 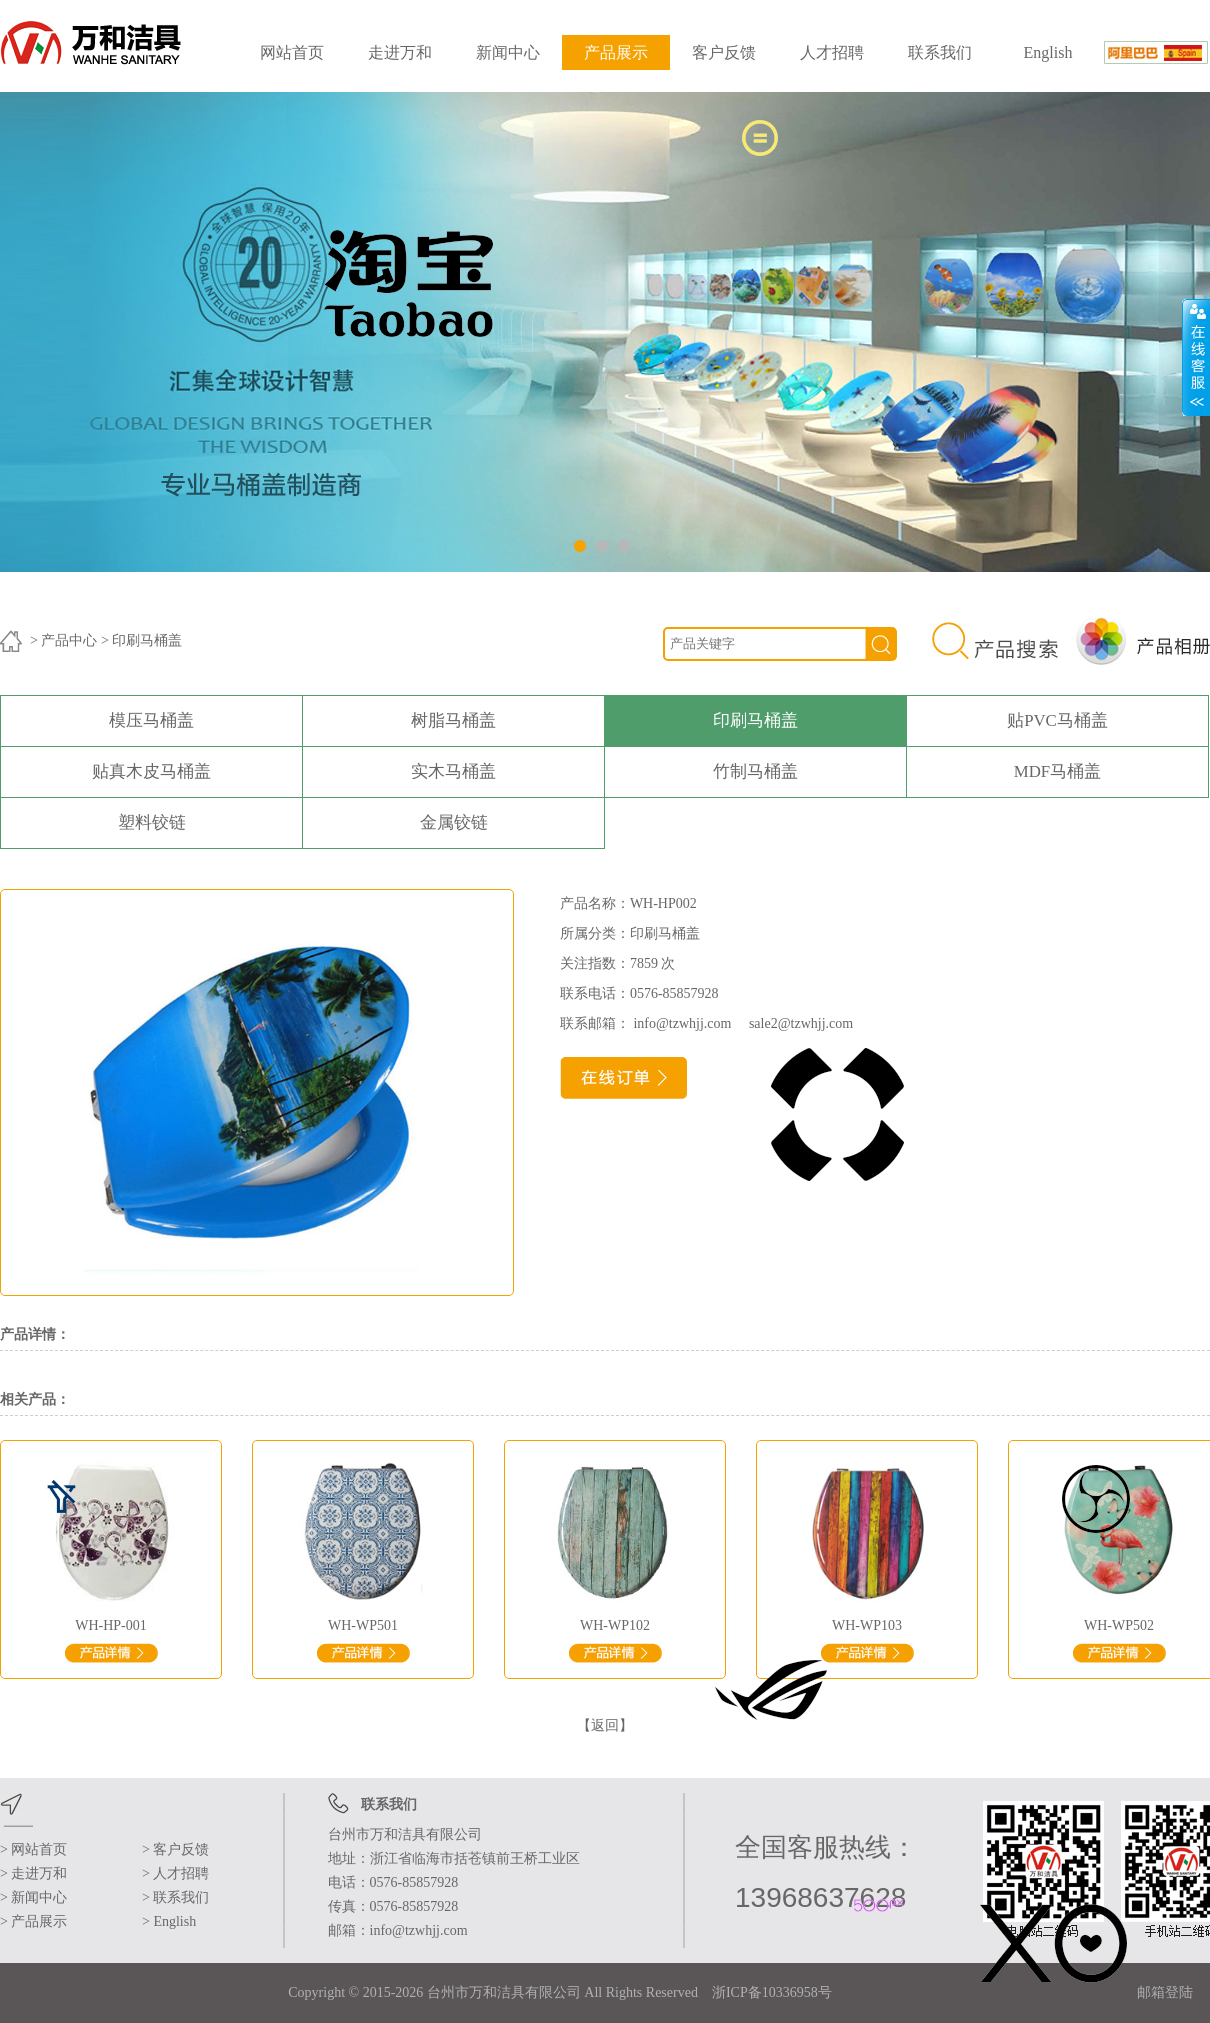 What do you see at coordinates (408, 283) in the screenshot?
I see `open the Taobao shopping app` at bounding box center [408, 283].